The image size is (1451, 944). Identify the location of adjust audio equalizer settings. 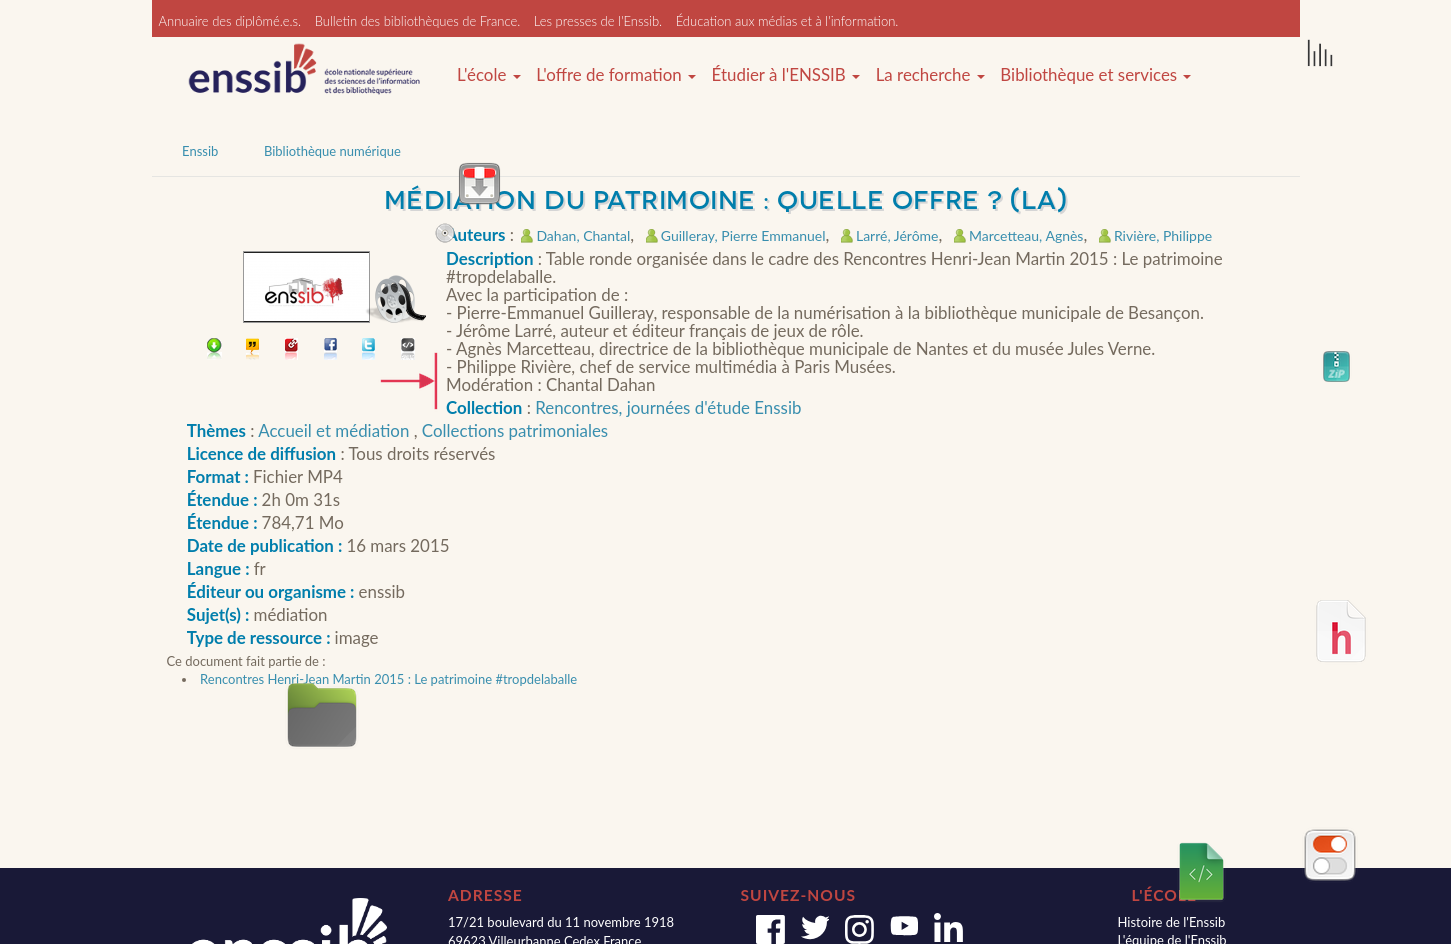
(1321, 53).